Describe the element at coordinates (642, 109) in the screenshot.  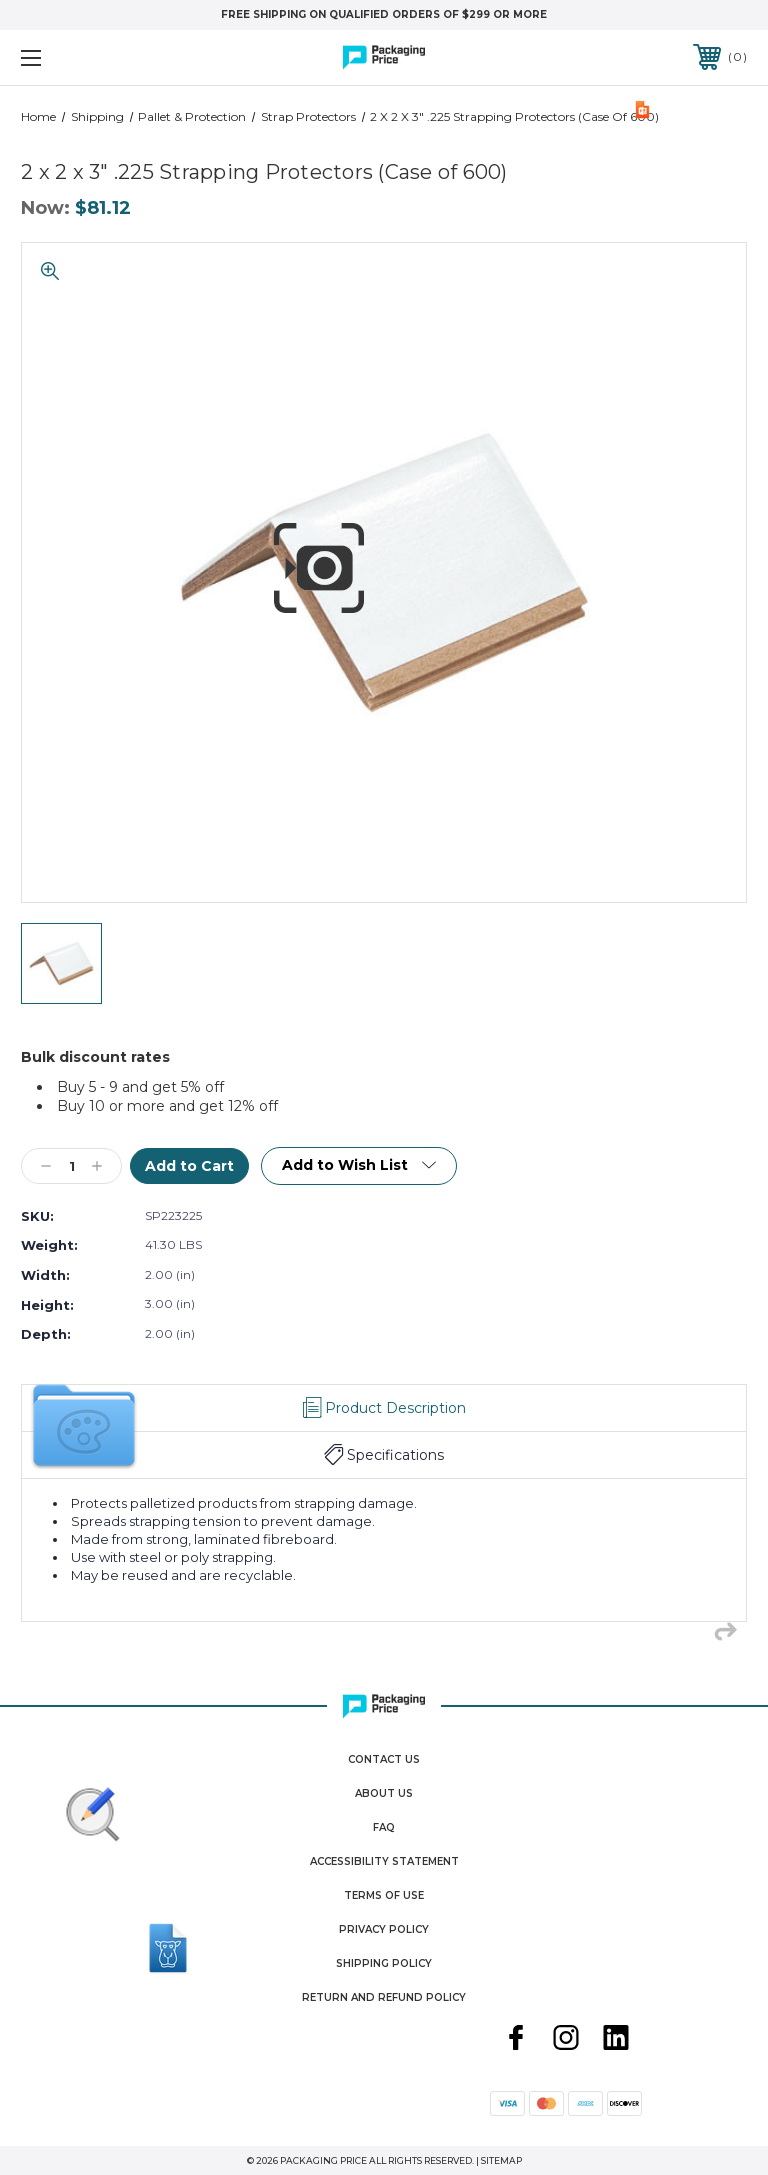
I see `a Microsoft PowerPoint file` at that location.